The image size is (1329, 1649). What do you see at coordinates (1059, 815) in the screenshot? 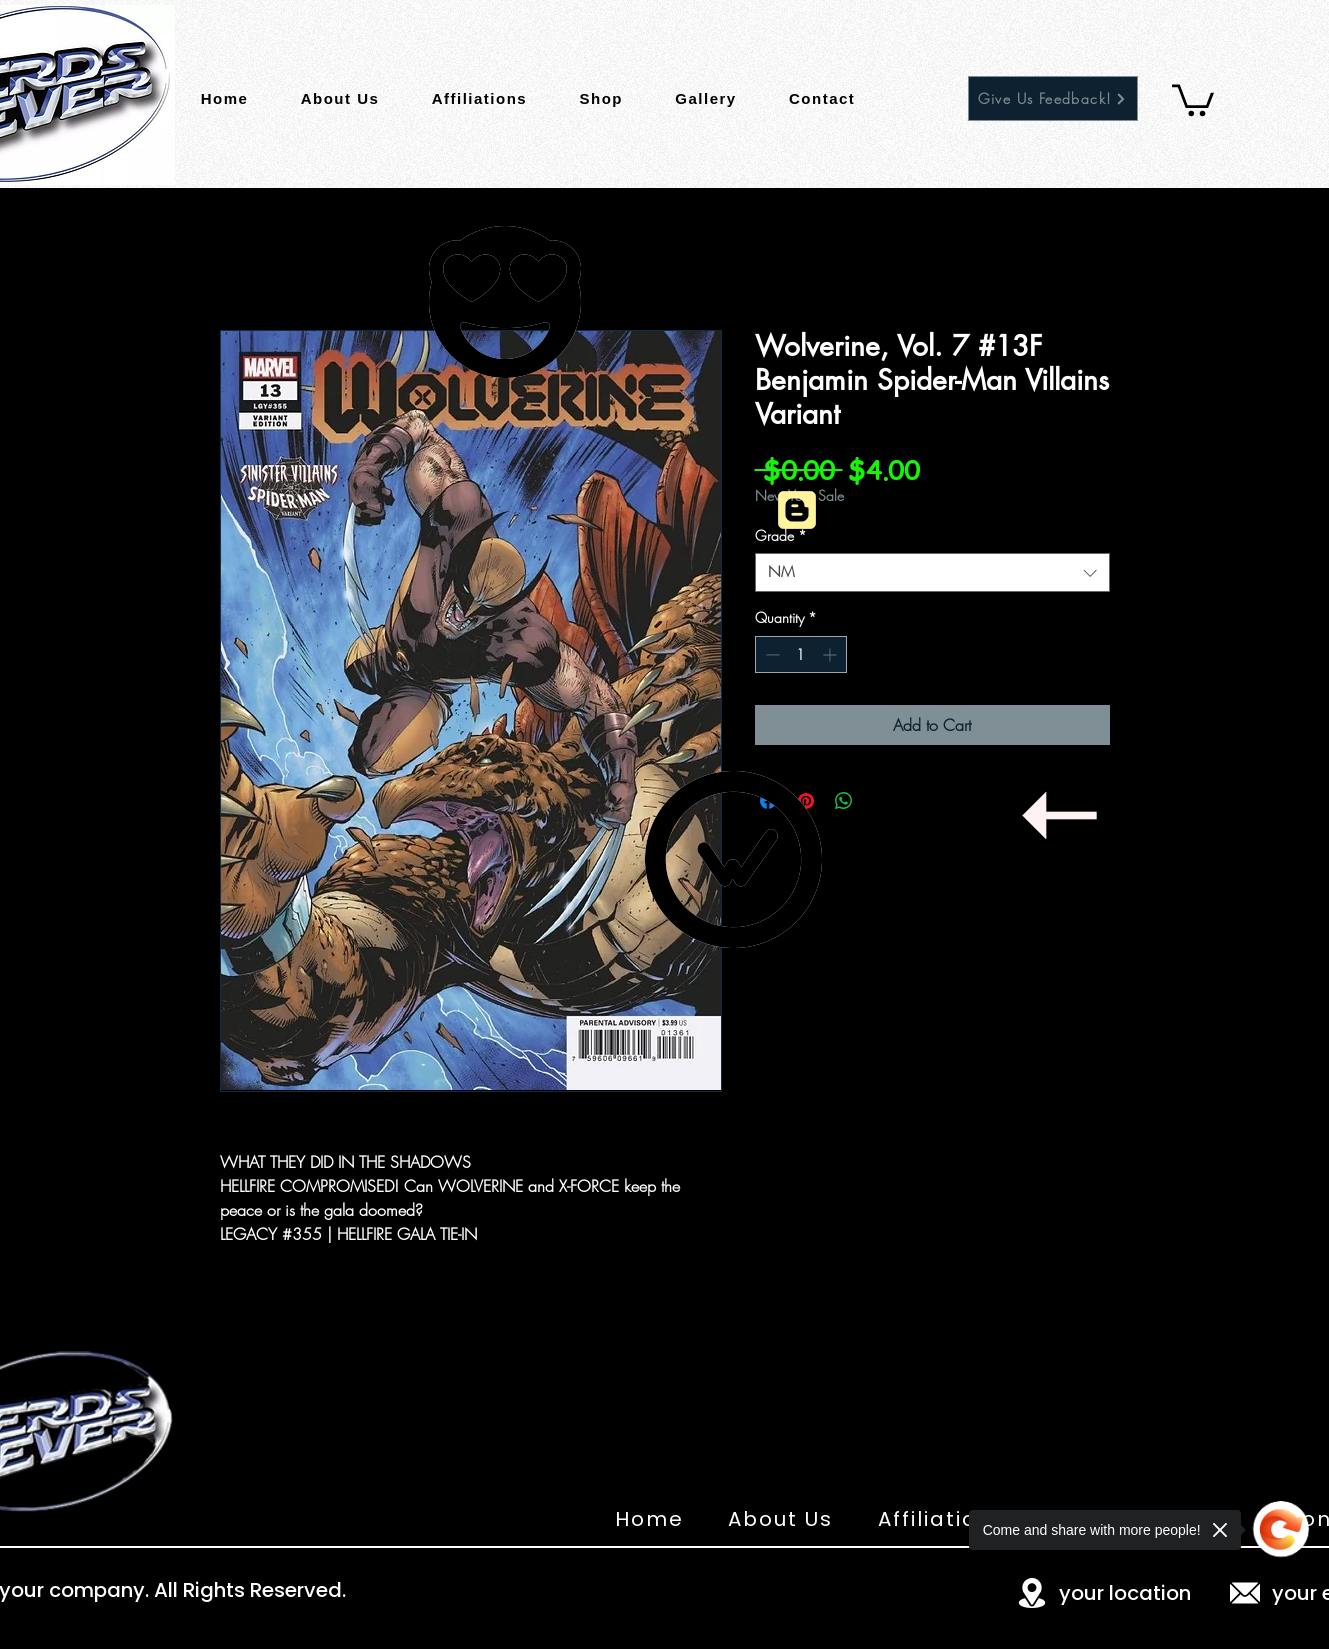
I see `go back to the previous page` at bounding box center [1059, 815].